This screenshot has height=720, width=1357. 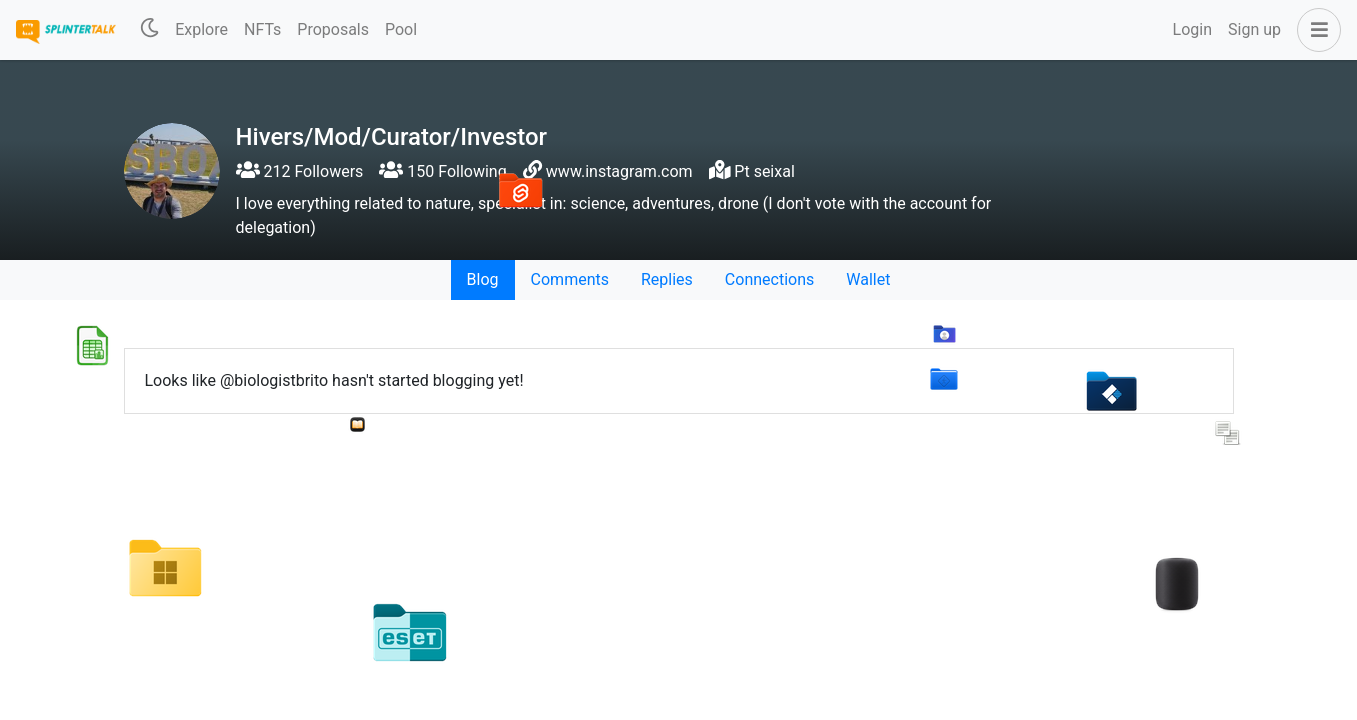 I want to click on open user profile folder, so click(x=944, y=334).